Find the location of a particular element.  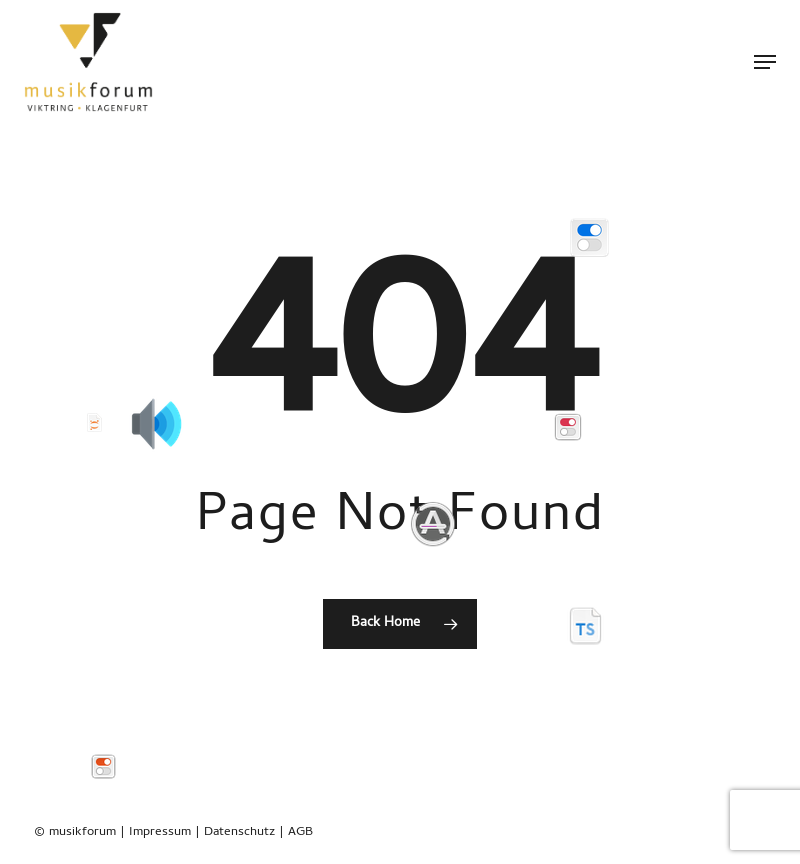

open system settings or preferences is located at coordinates (568, 427).